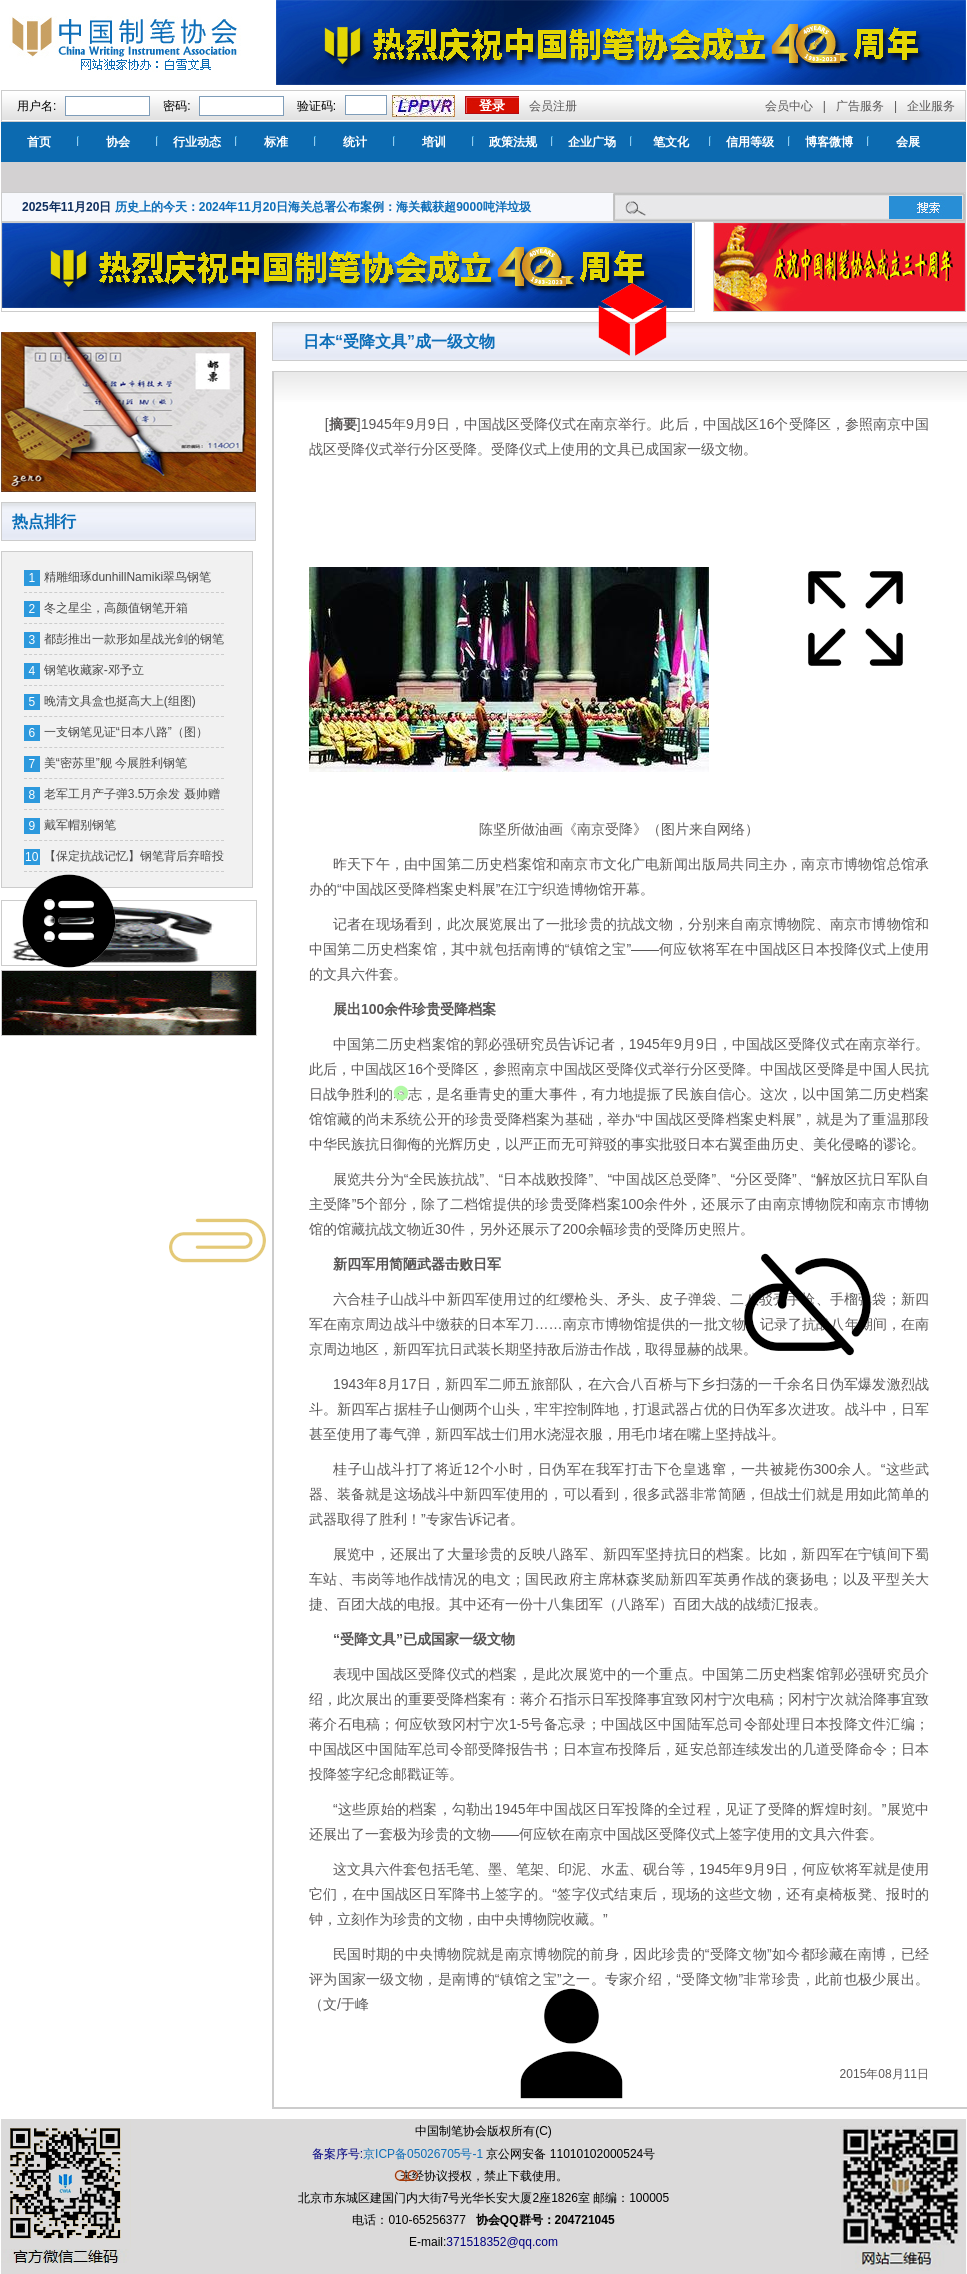  I want to click on view list or menu options, so click(69, 921).